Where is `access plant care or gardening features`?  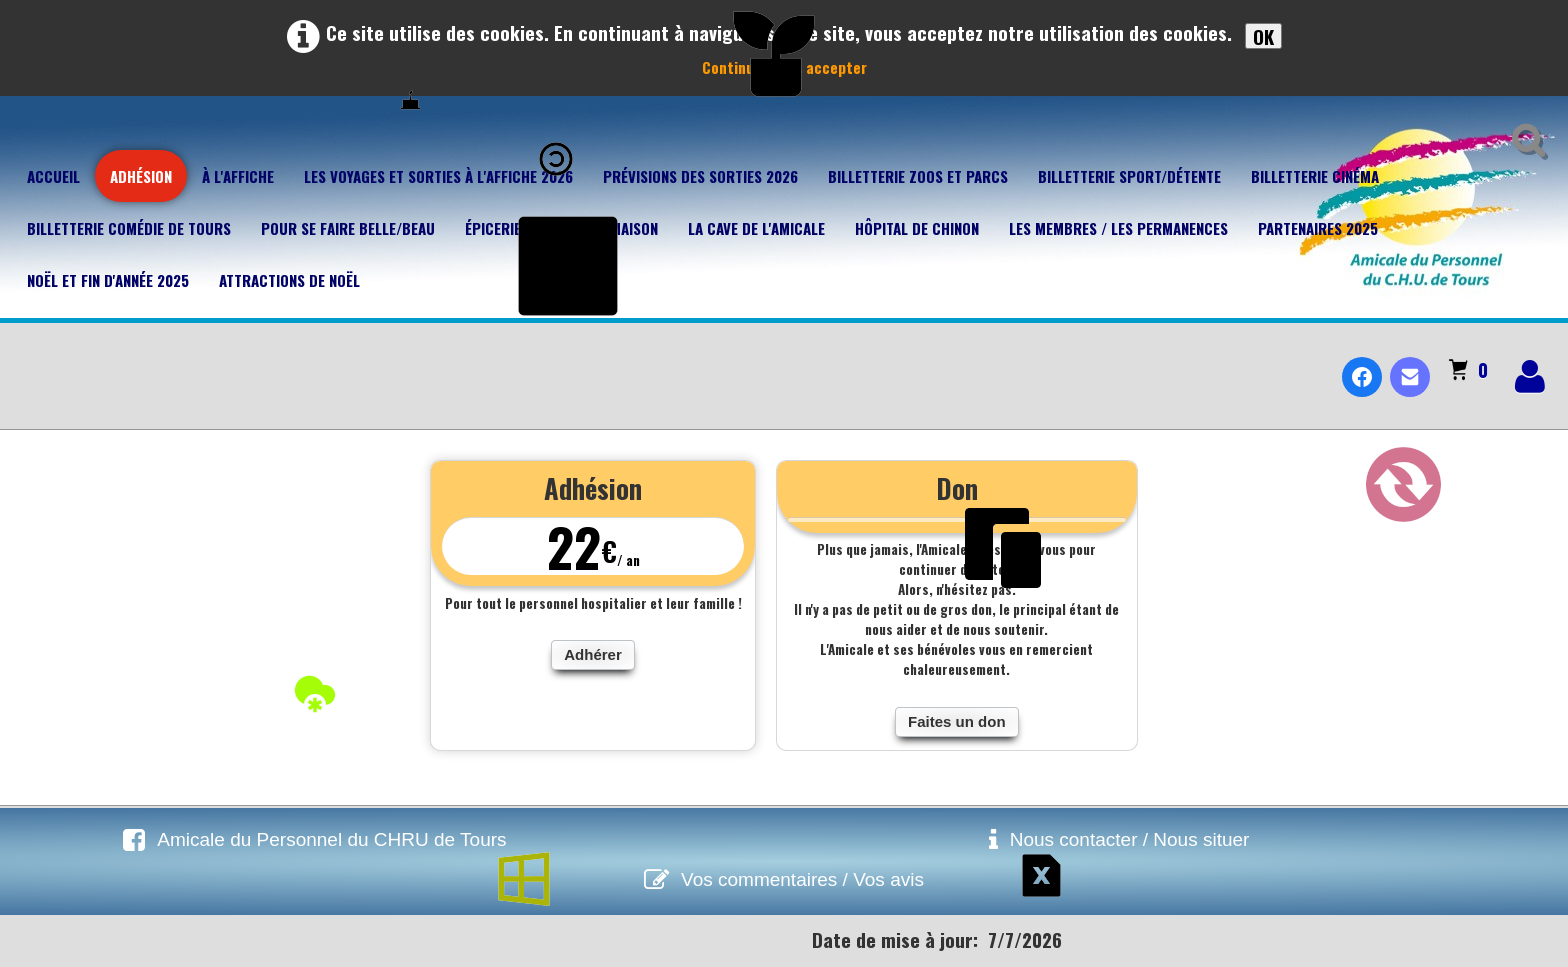
access plant care or gardening features is located at coordinates (776, 54).